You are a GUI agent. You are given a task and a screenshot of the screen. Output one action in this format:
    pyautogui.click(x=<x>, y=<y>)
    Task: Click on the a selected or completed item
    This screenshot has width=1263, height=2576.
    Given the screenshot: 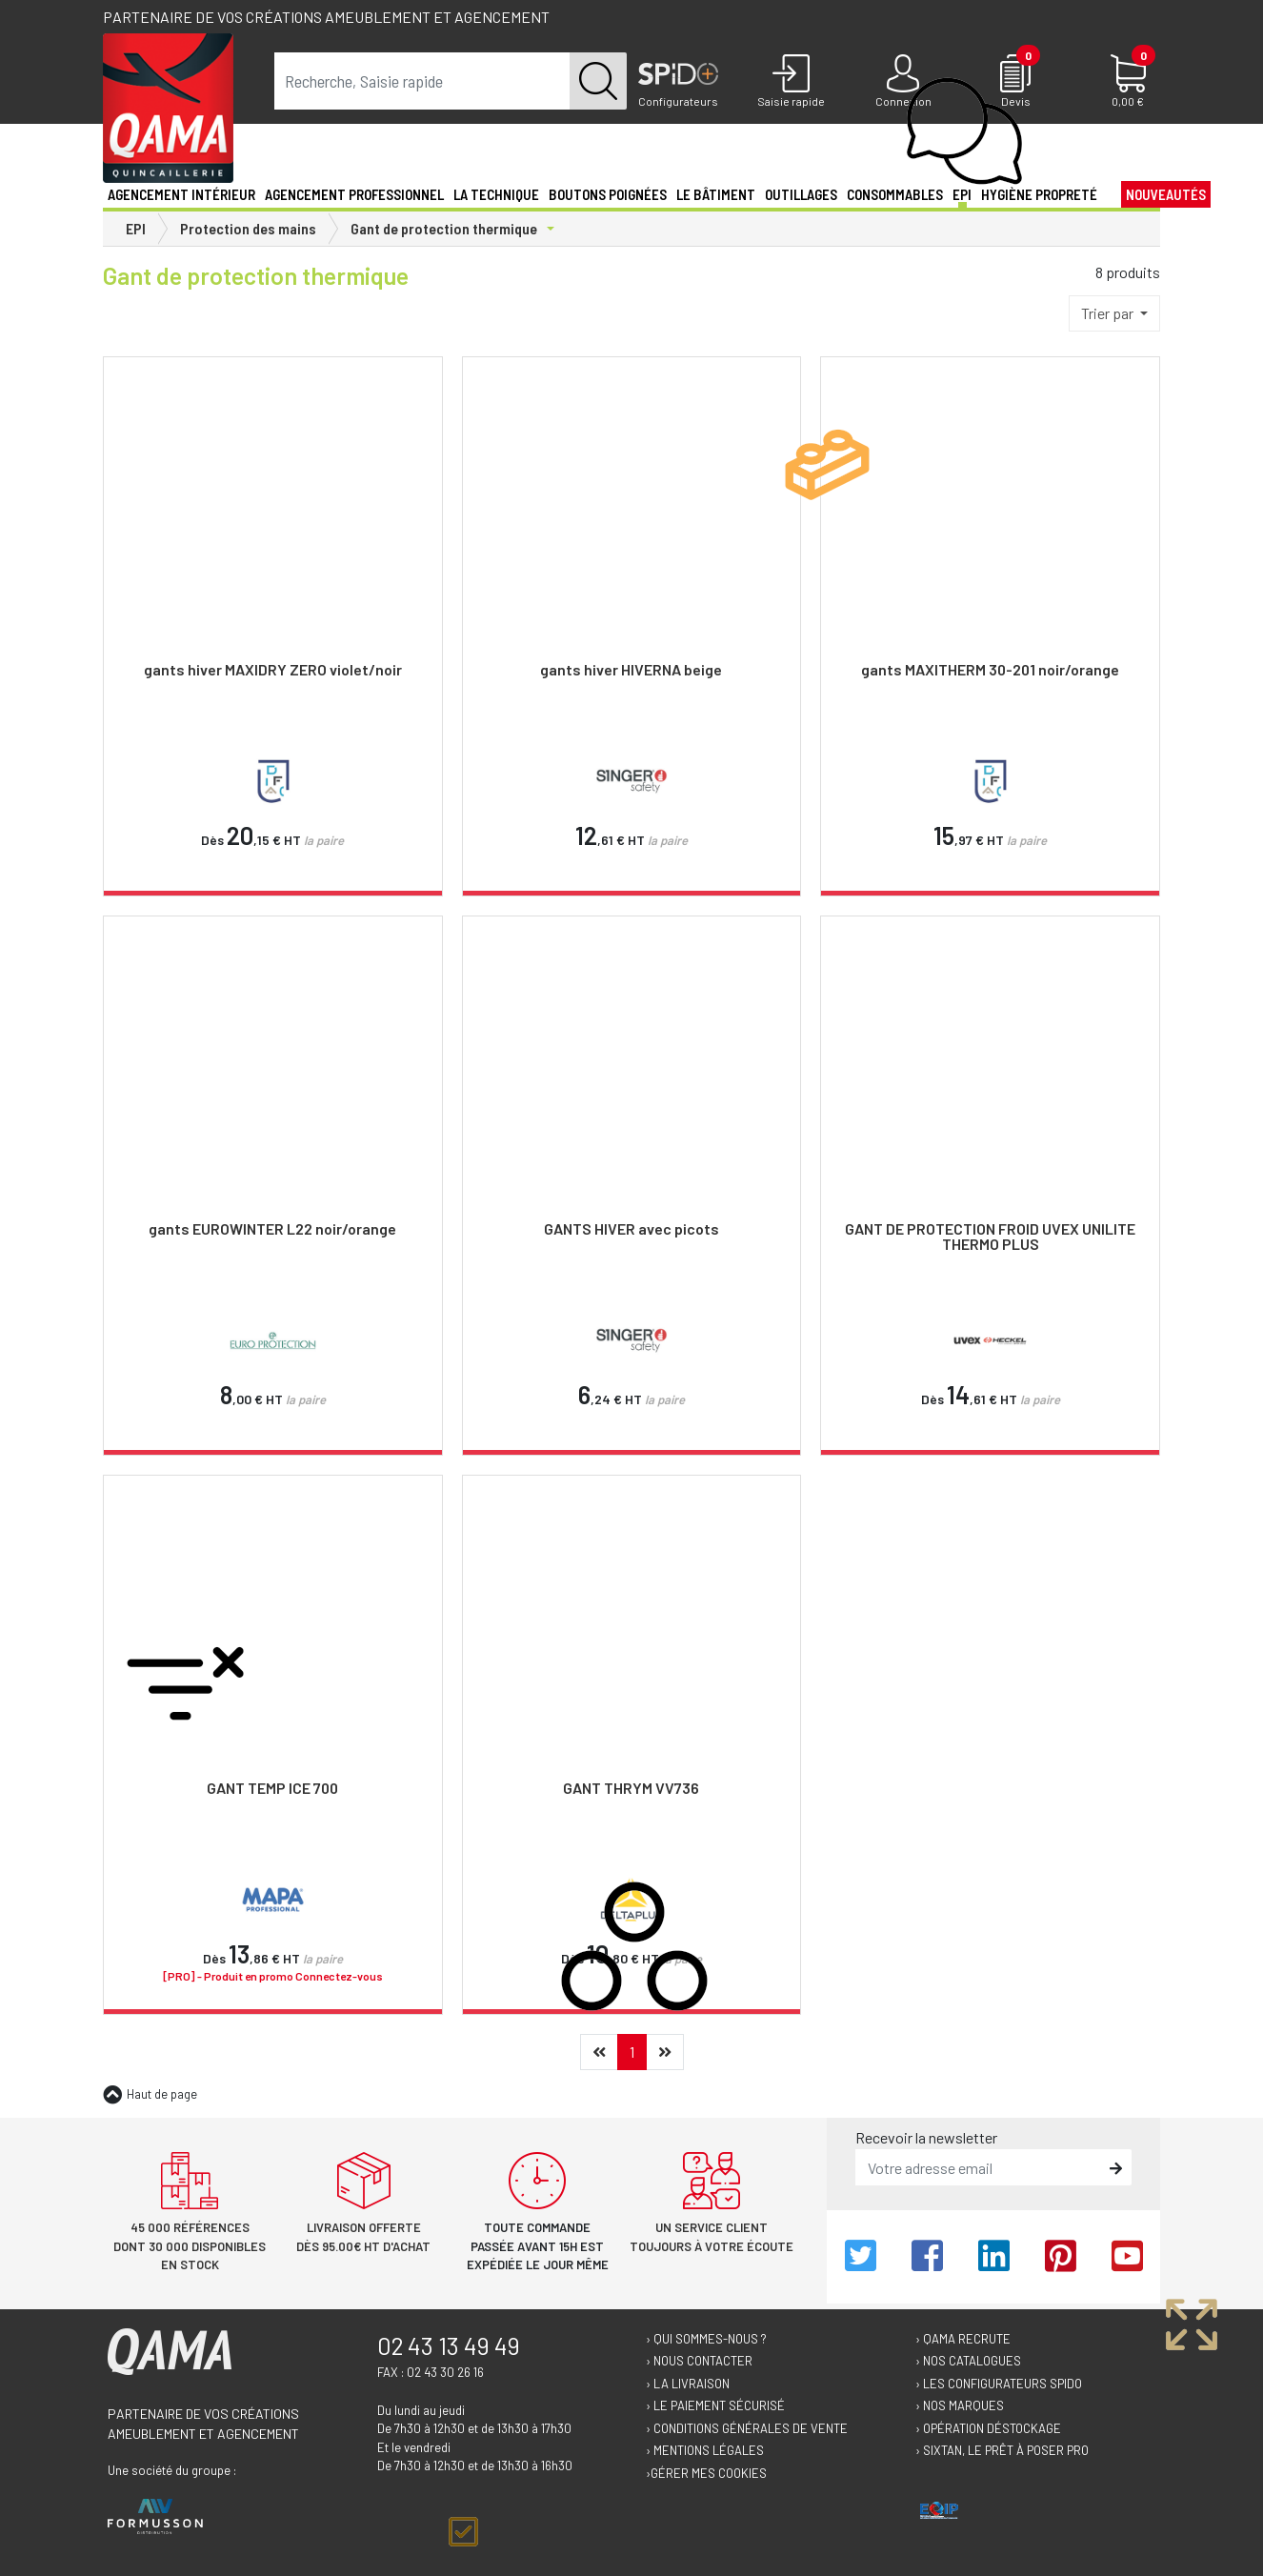 What is the action you would take?
    pyautogui.click(x=463, y=2531)
    